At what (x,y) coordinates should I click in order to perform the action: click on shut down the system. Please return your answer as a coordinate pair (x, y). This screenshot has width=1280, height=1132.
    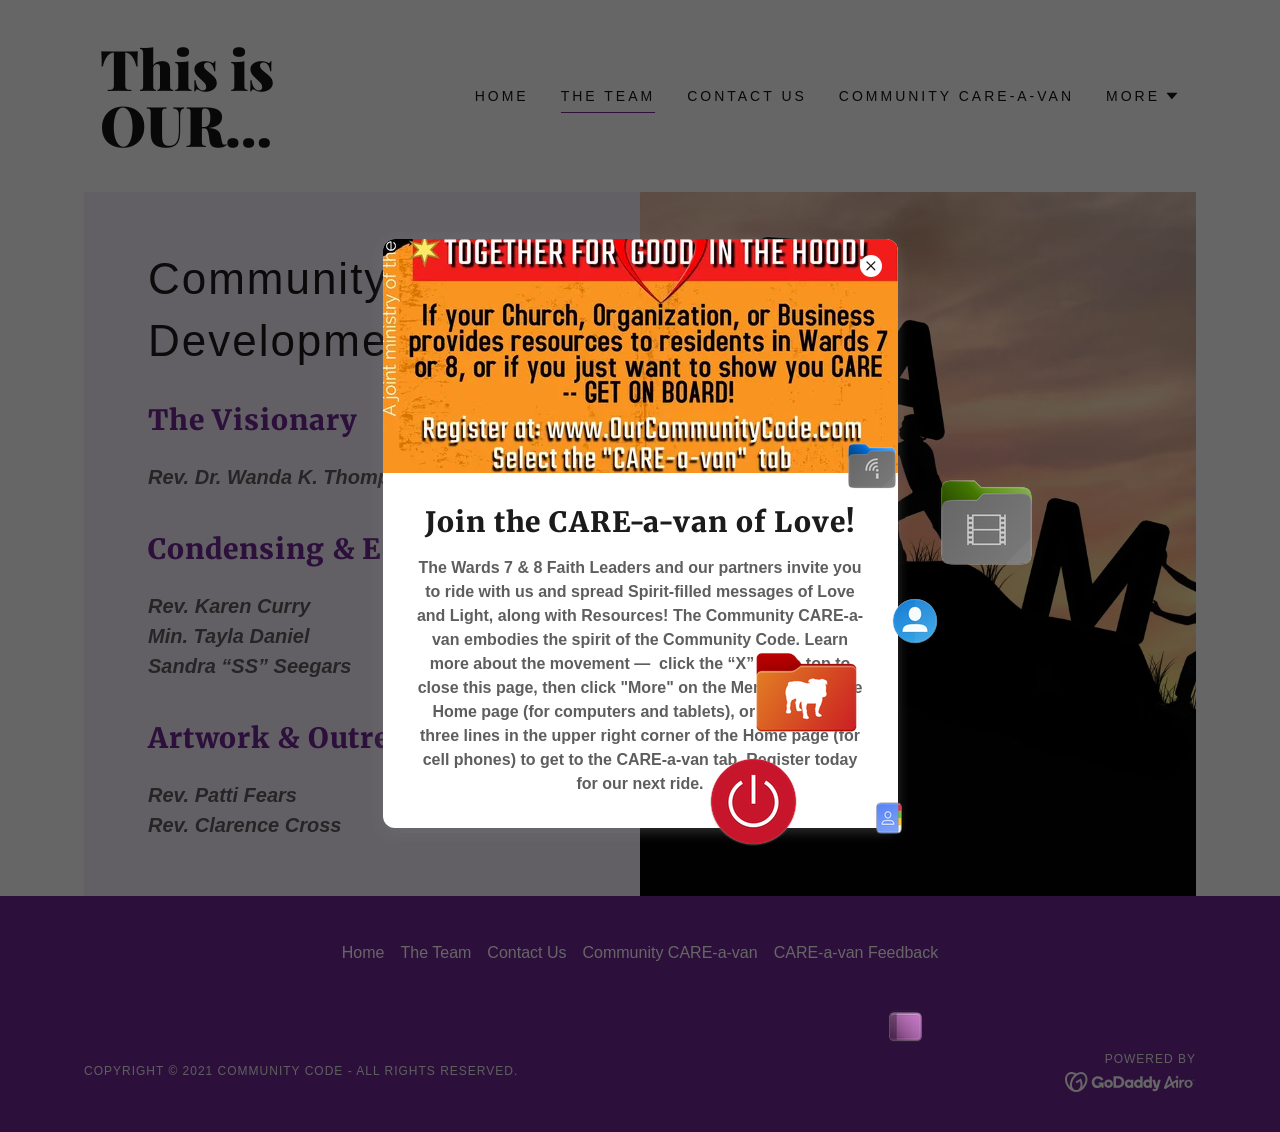
    Looking at the image, I should click on (753, 801).